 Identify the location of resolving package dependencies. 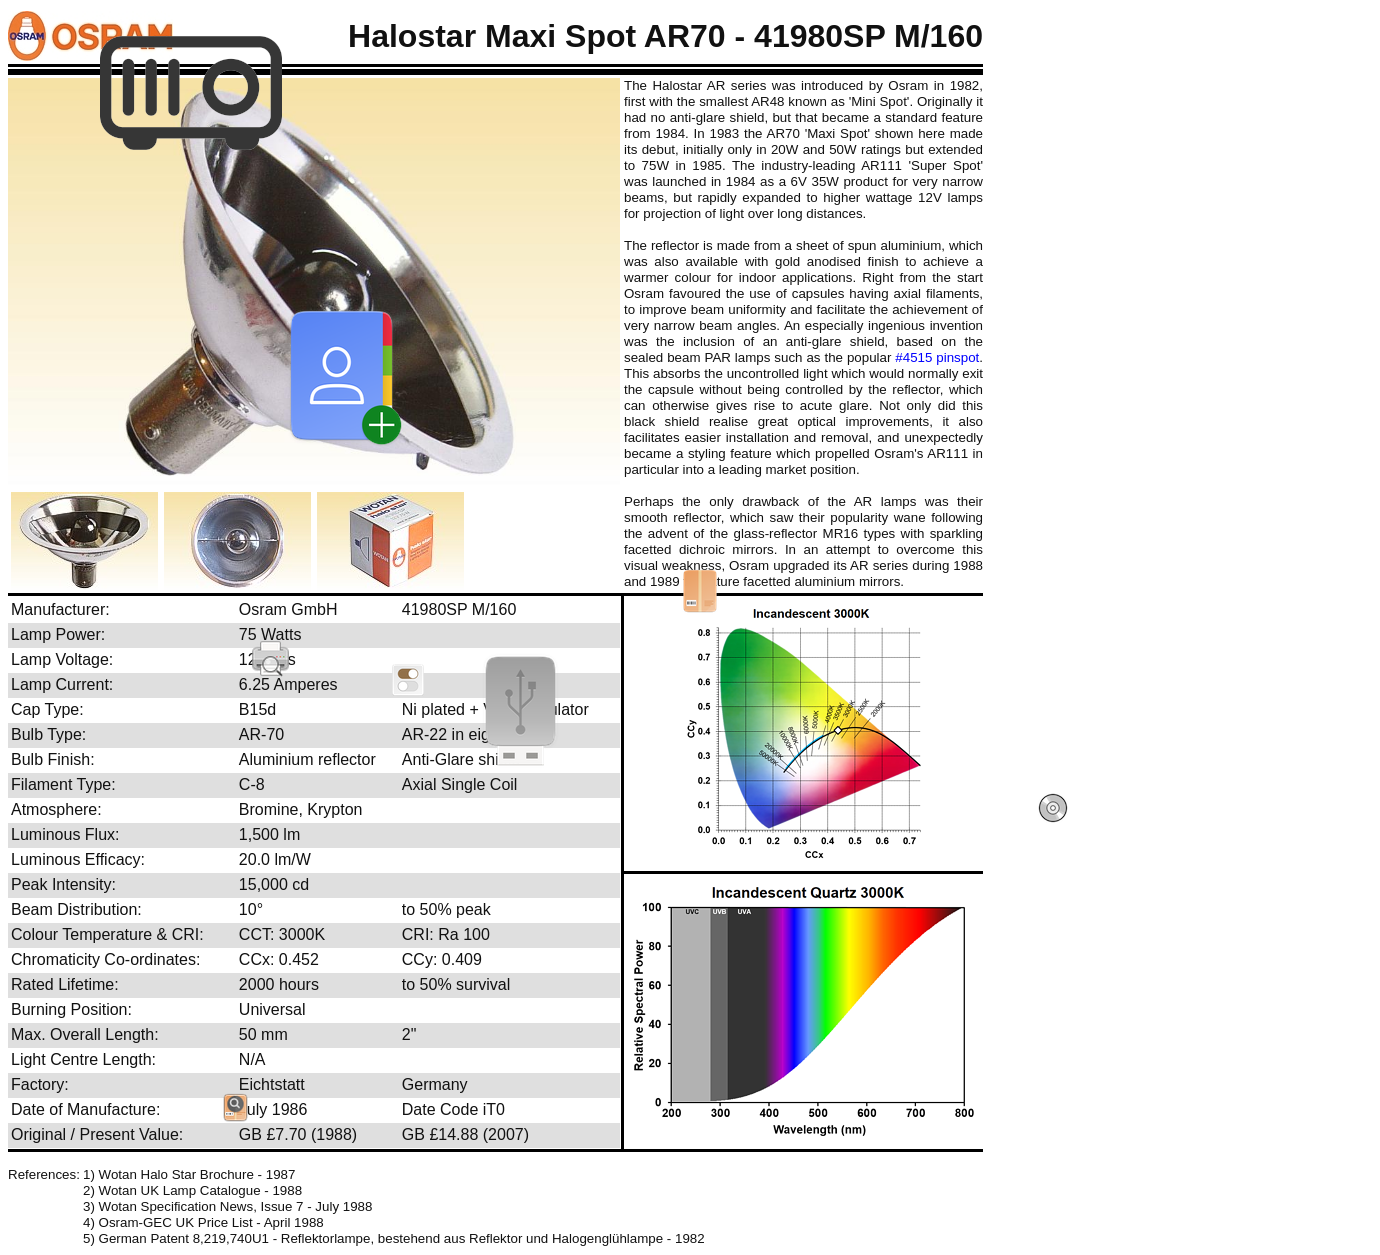
(235, 1107).